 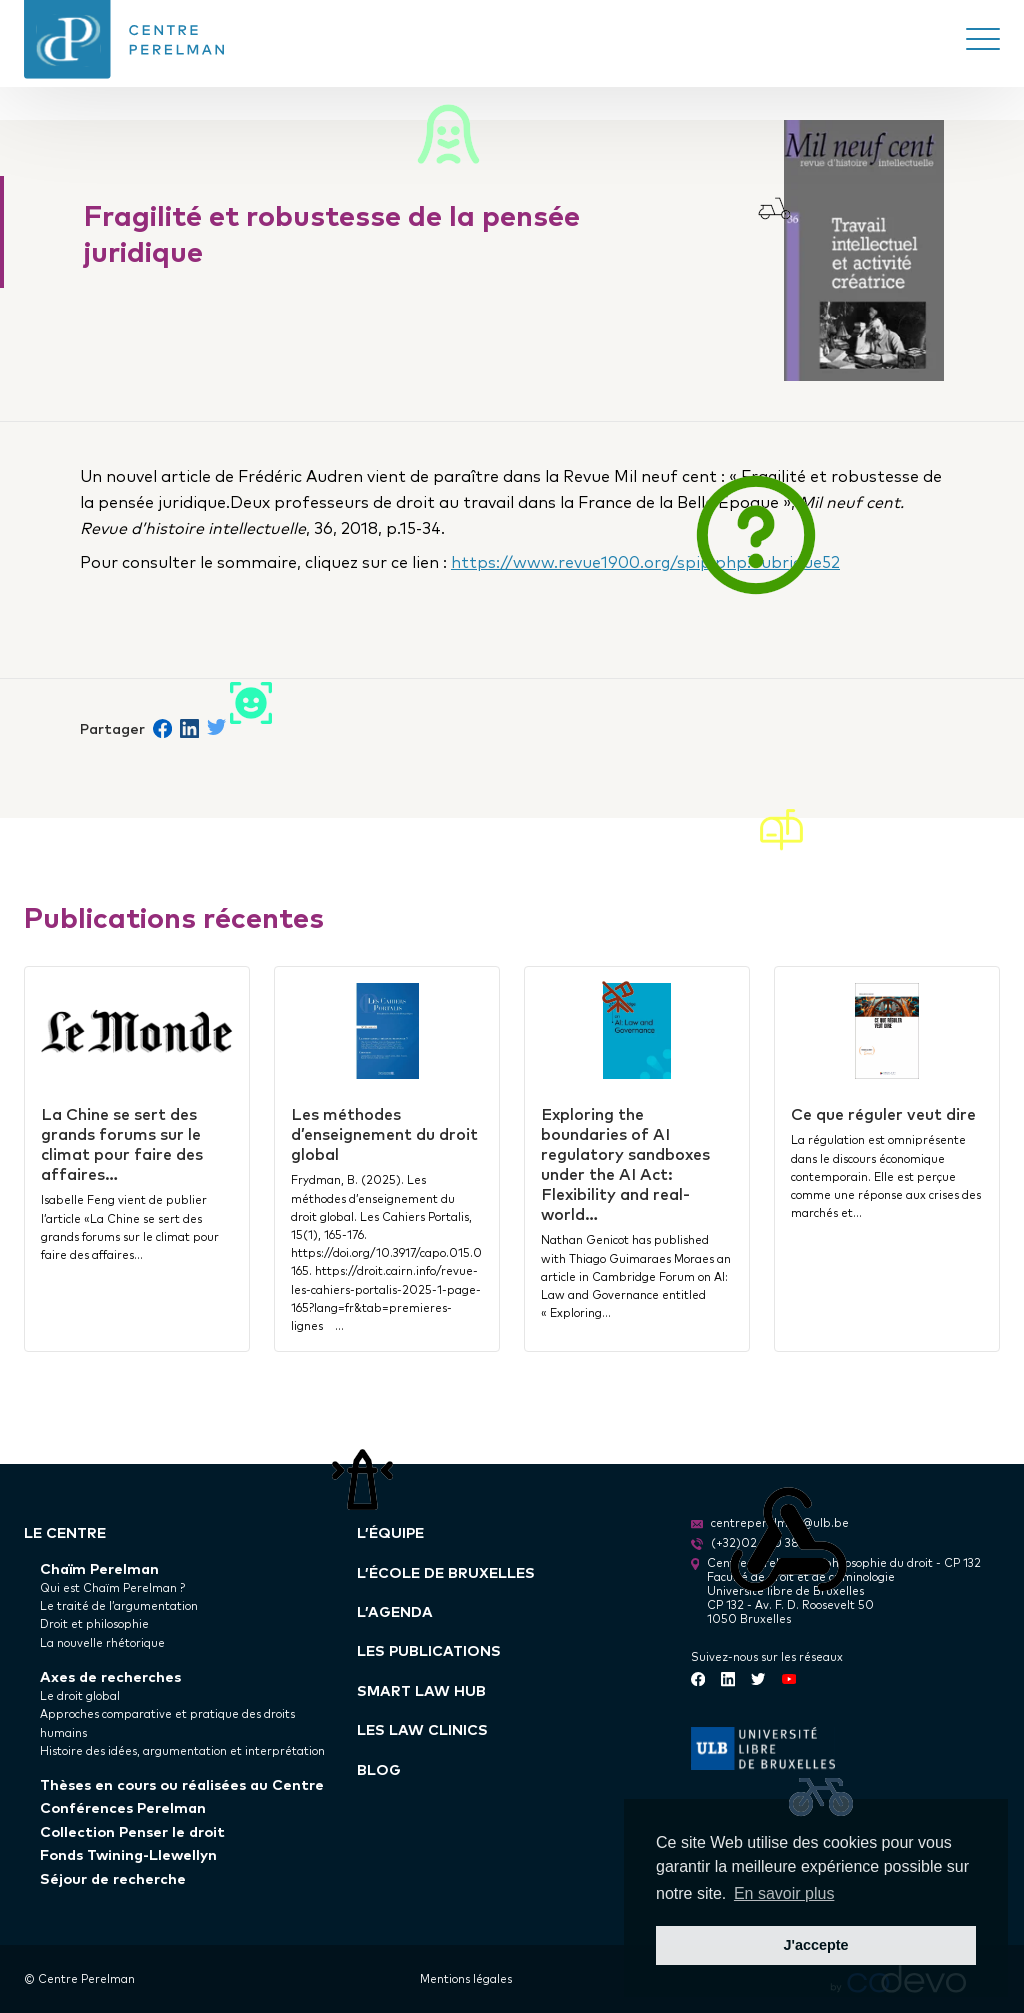 I want to click on telescope feature disabled or unavailable, so click(x=618, y=997).